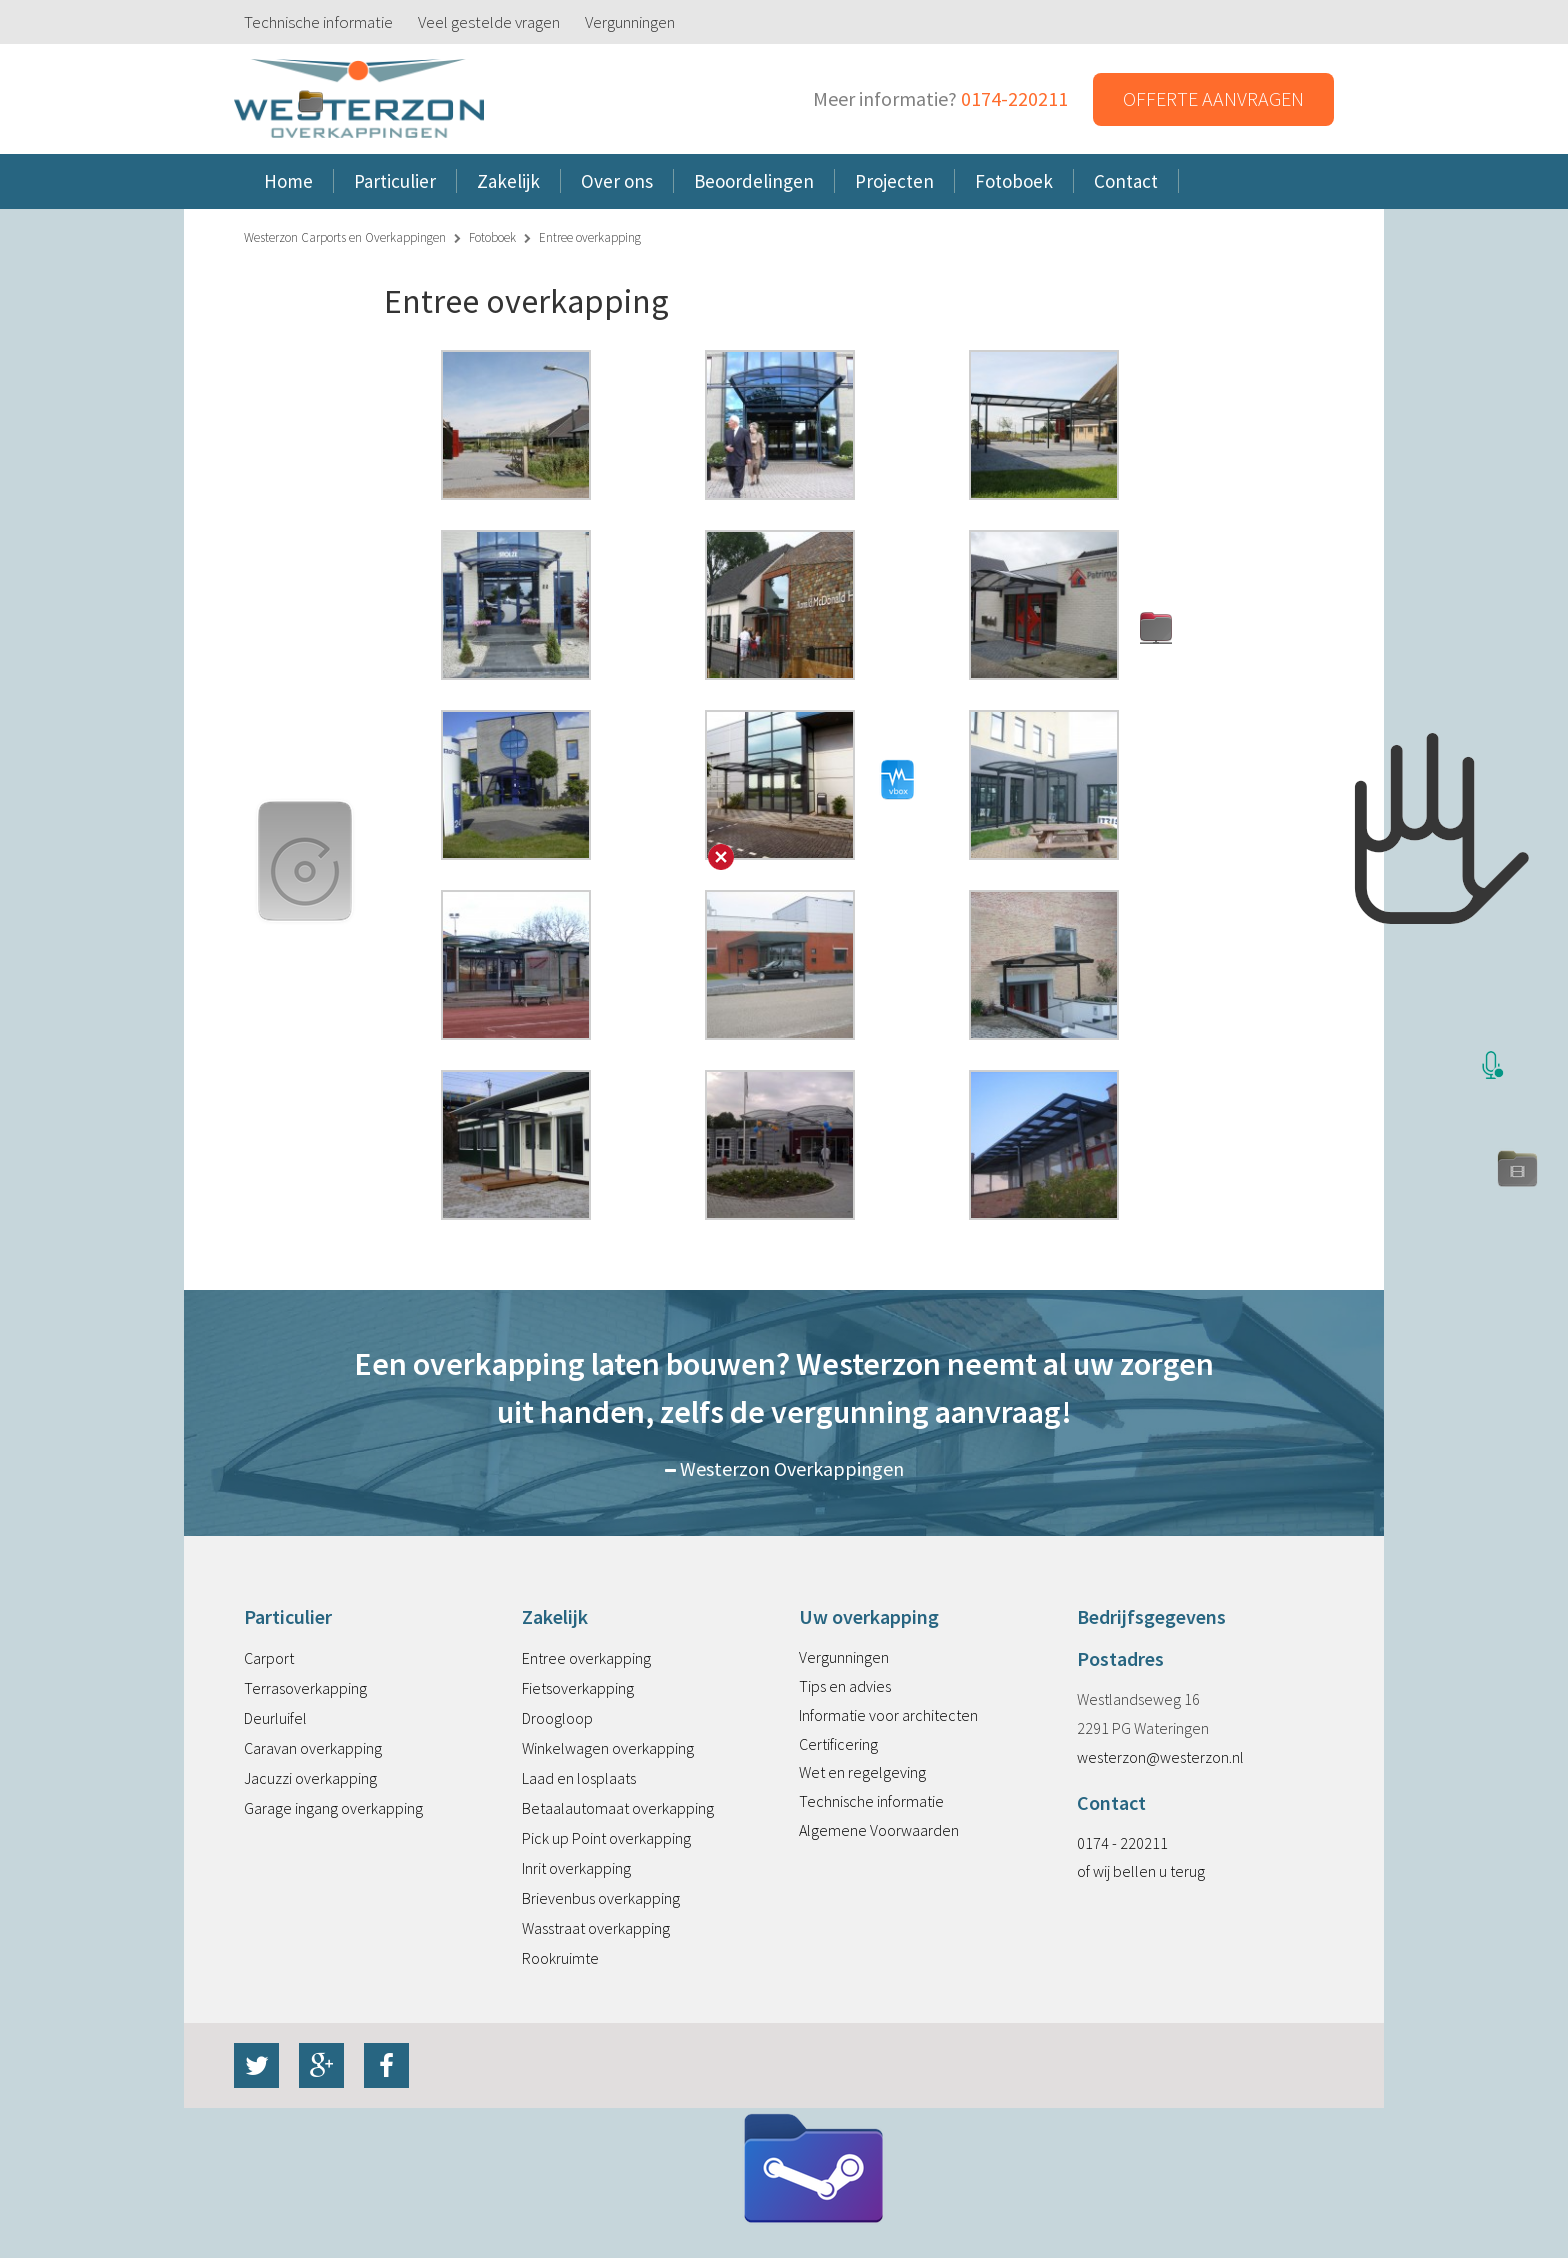 The image size is (1568, 2258). Describe the element at coordinates (1491, 1065) in the screenshot. I see `open sound recorder app` at that location.